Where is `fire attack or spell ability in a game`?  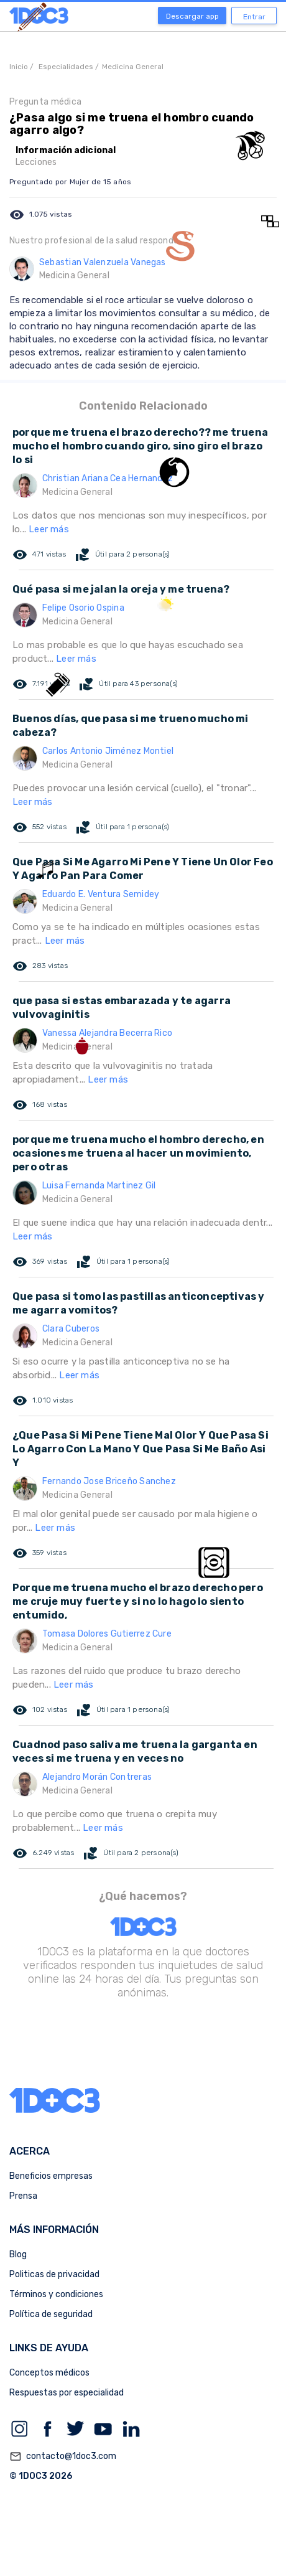
fire attack or spell ability in a game is located at coordinates (249, 145).